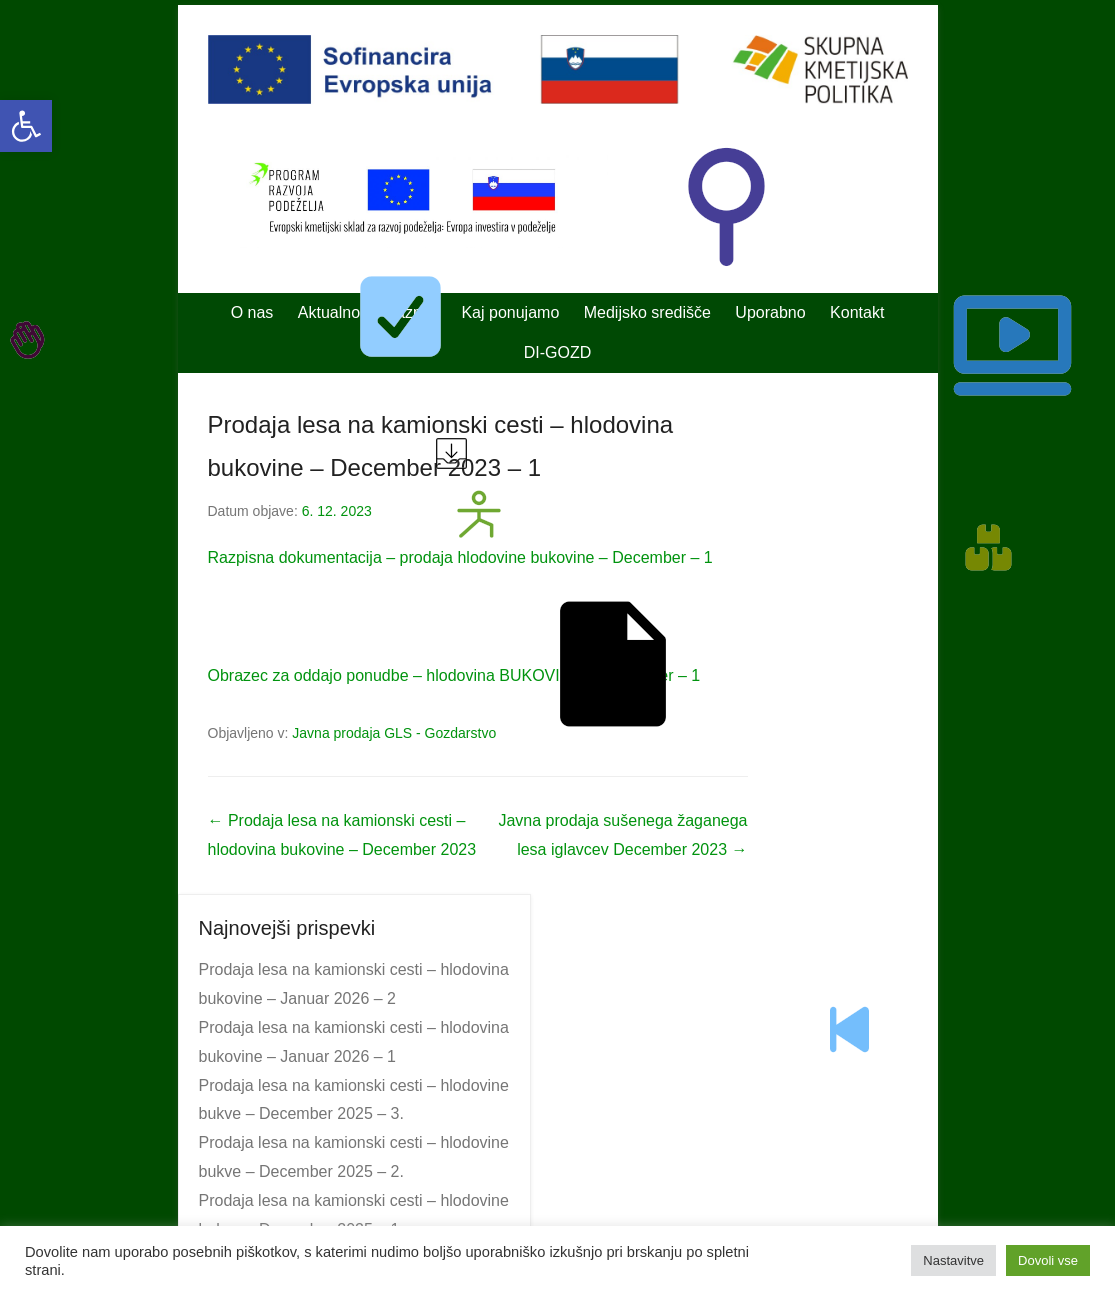 The width and height of the screenshot is (1115, 1295). Describe the element at coordinates (451, 453) in the screenshot. I see `download file to inbox or tray` at that location.